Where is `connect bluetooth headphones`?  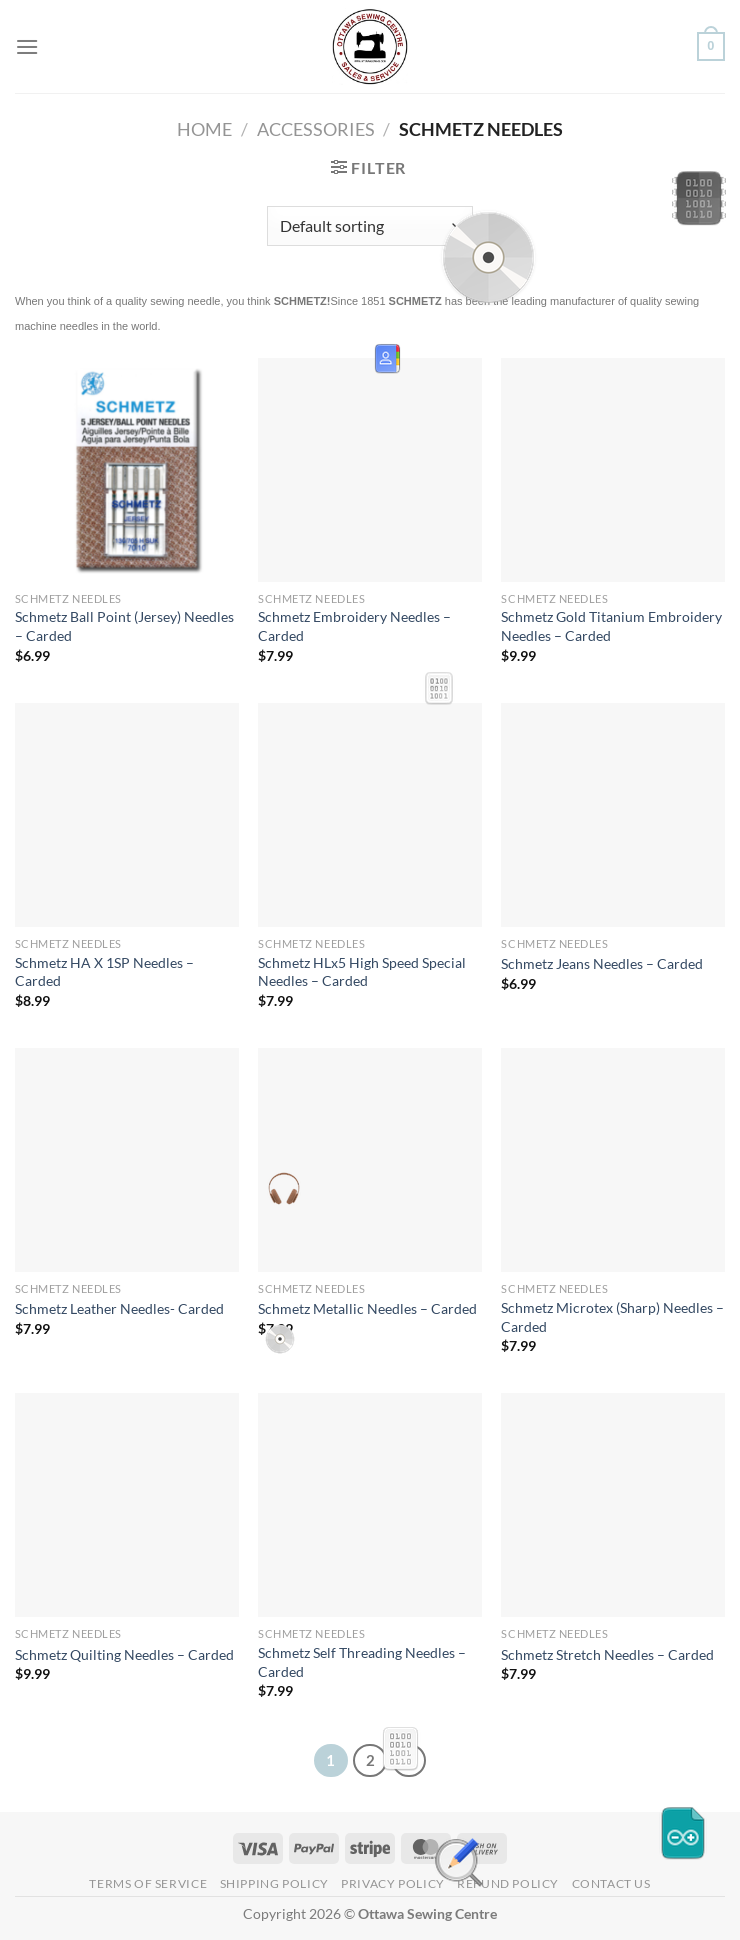
connect bluetooth headphones is located at coordinates (284, 1189).